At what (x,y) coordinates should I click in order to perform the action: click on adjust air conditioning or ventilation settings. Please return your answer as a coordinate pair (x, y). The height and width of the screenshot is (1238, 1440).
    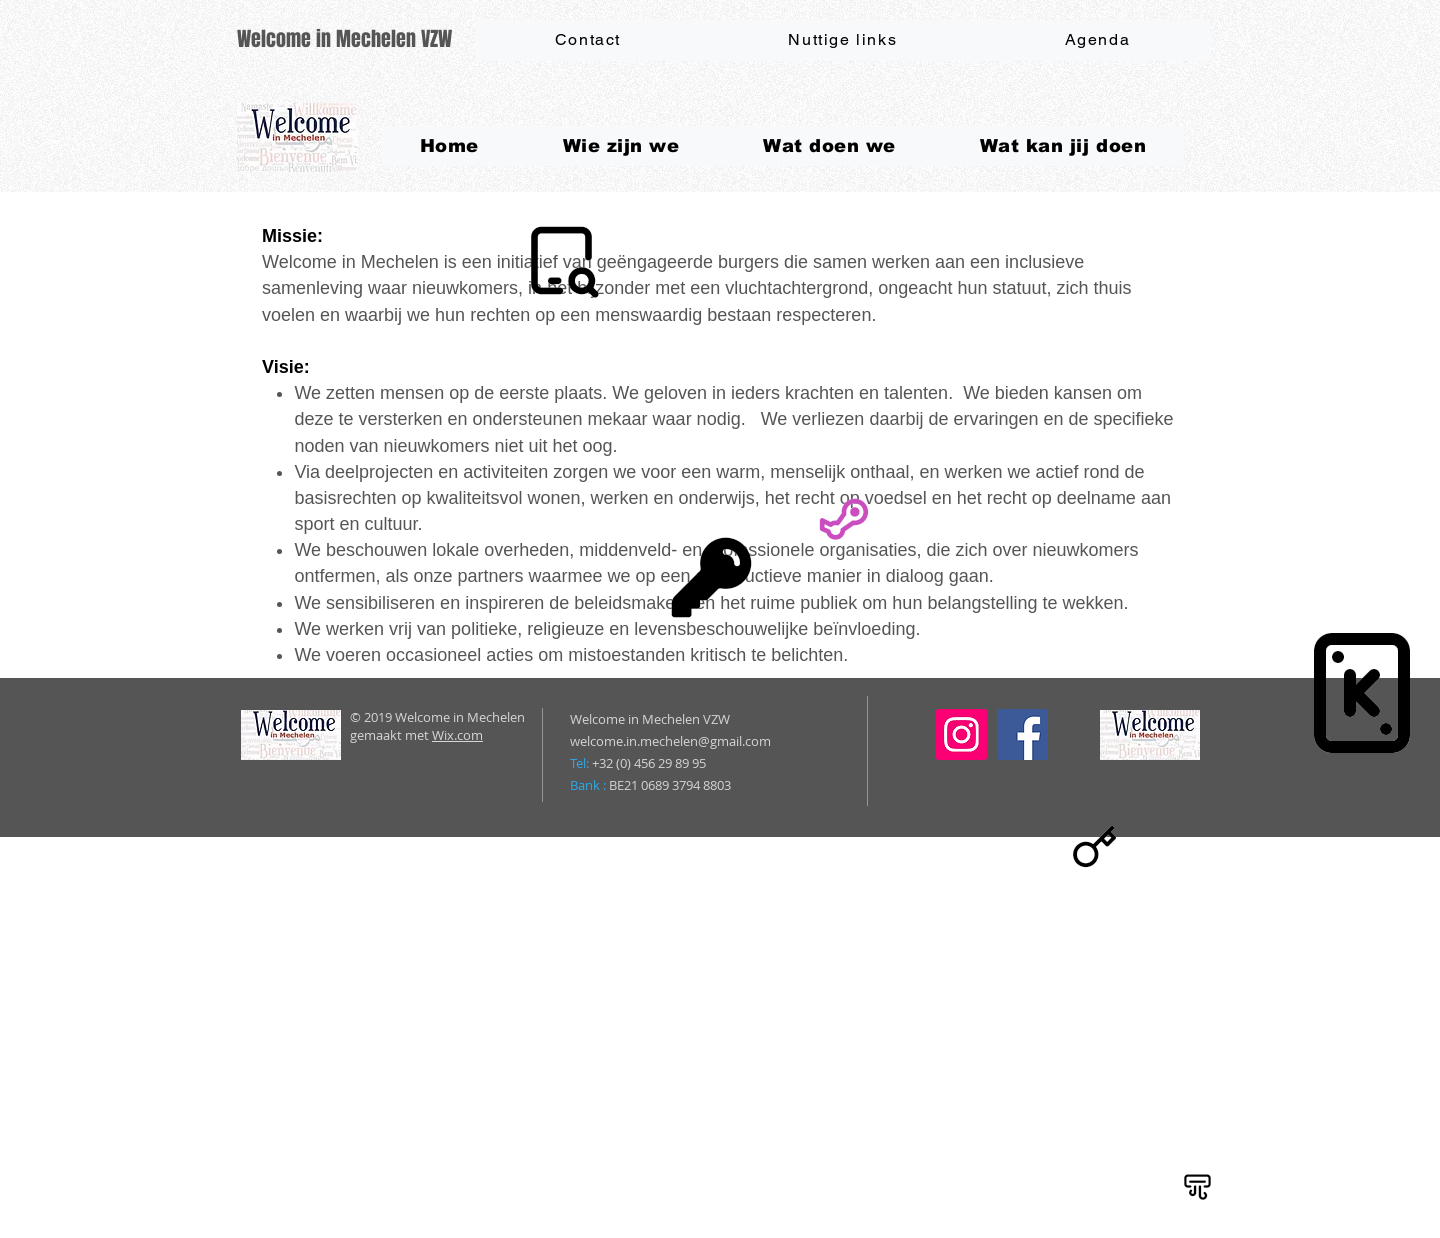
    Looking at the image, I should click on (1197, 1186).